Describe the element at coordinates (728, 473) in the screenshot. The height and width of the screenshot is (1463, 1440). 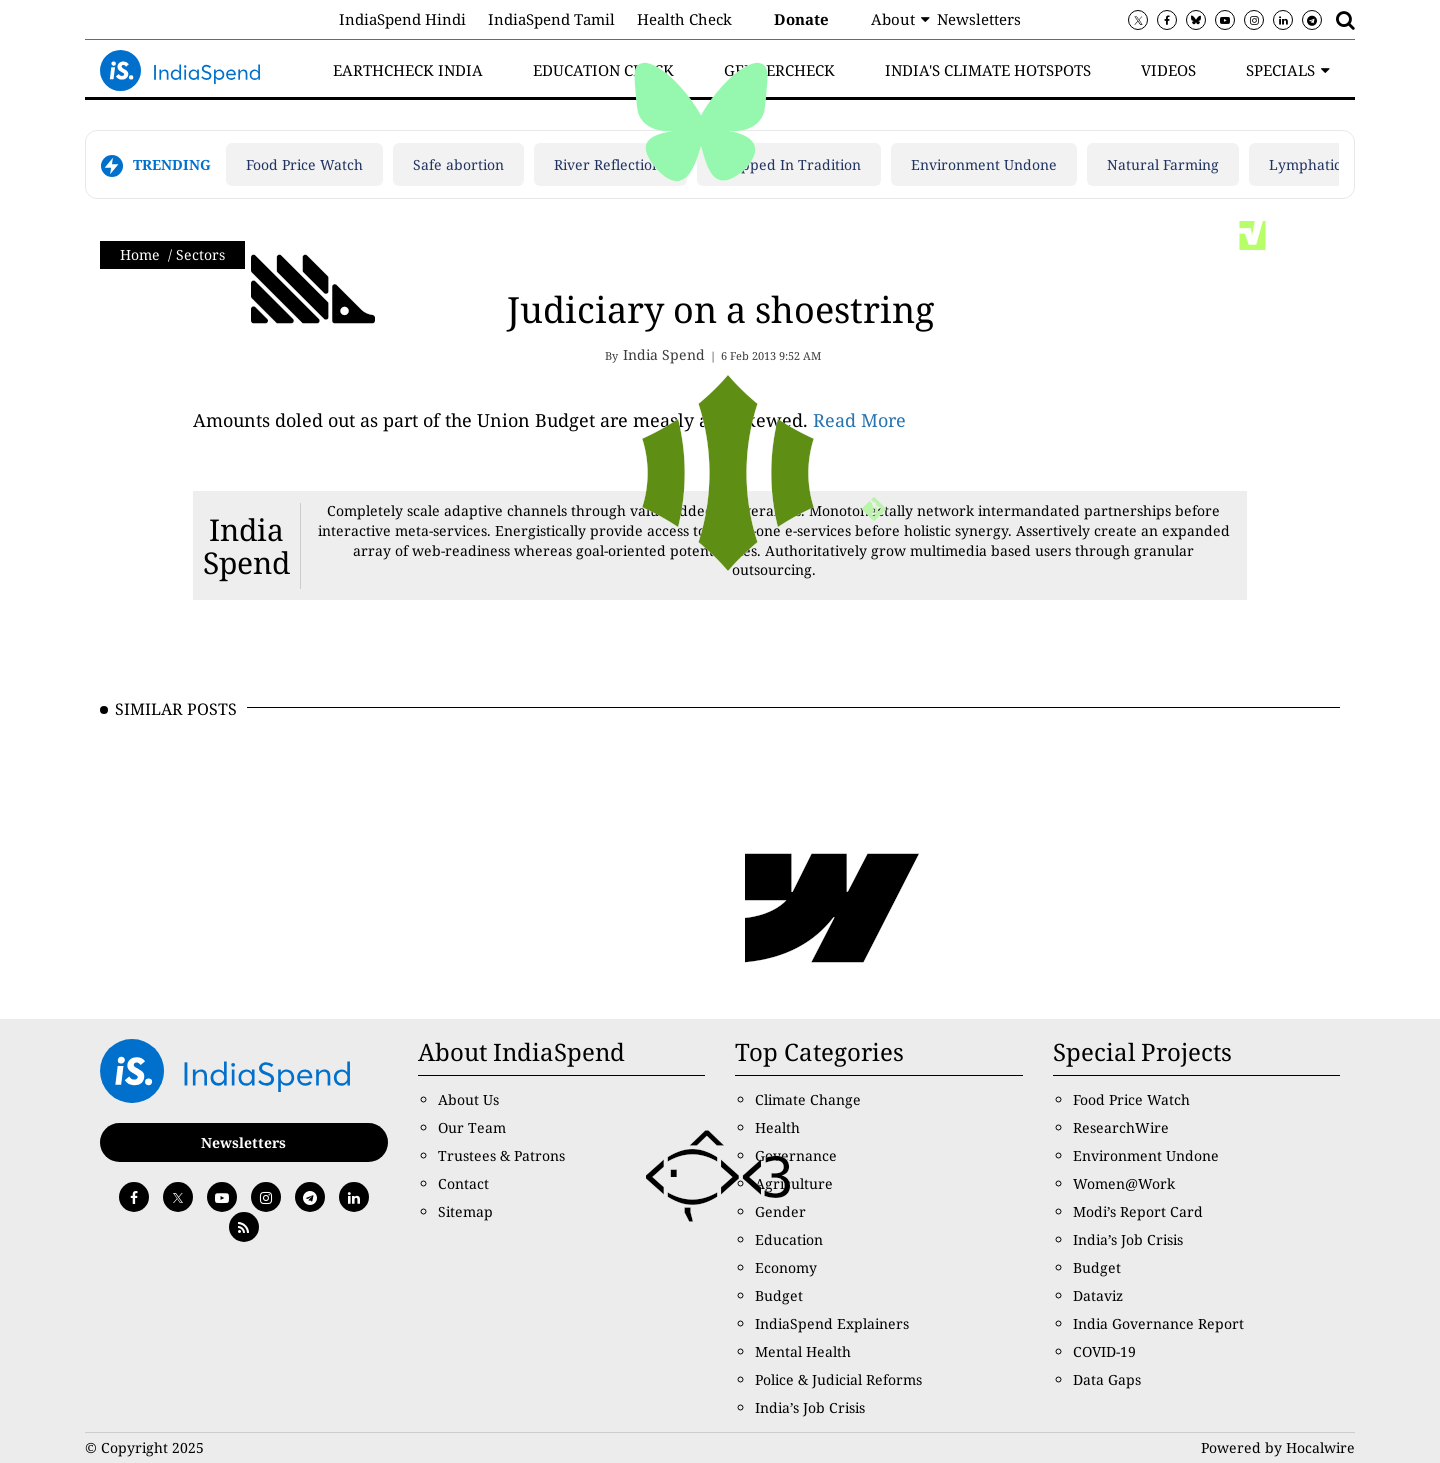
I see `magic platform logo` at that location.